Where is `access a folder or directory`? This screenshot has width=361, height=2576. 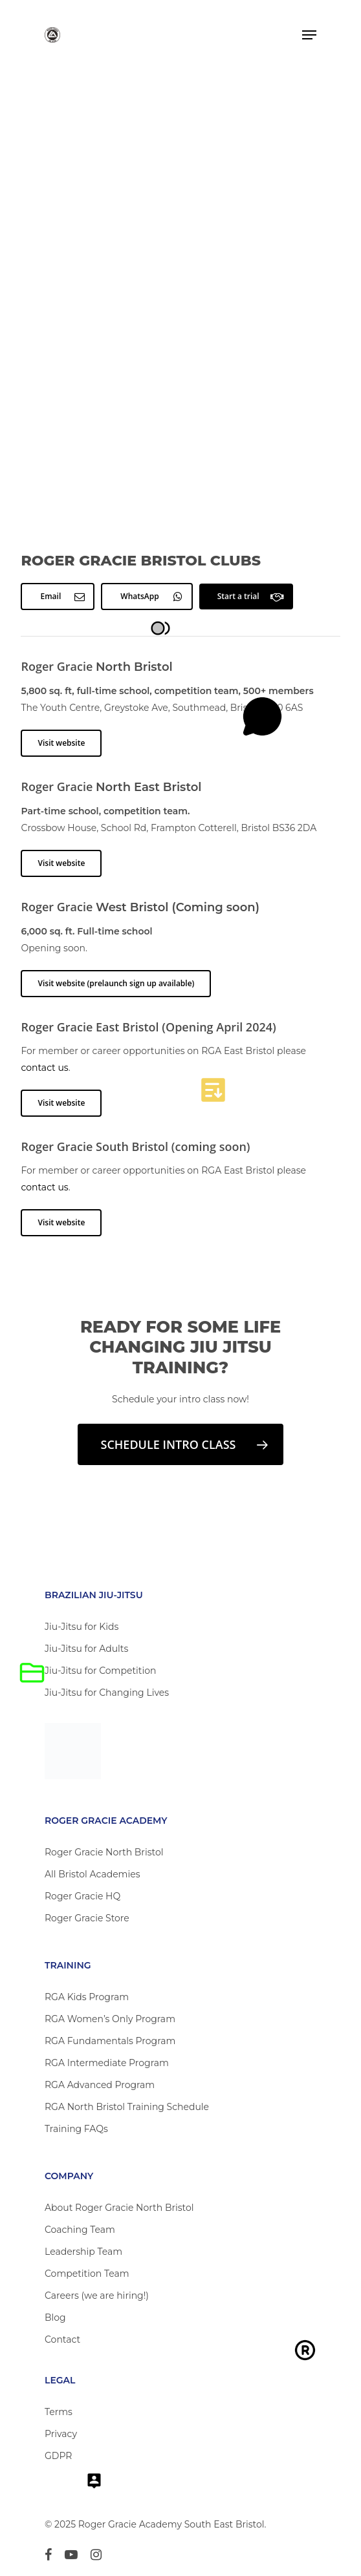 access a folder or directory is located at coordinates (32, 1673).